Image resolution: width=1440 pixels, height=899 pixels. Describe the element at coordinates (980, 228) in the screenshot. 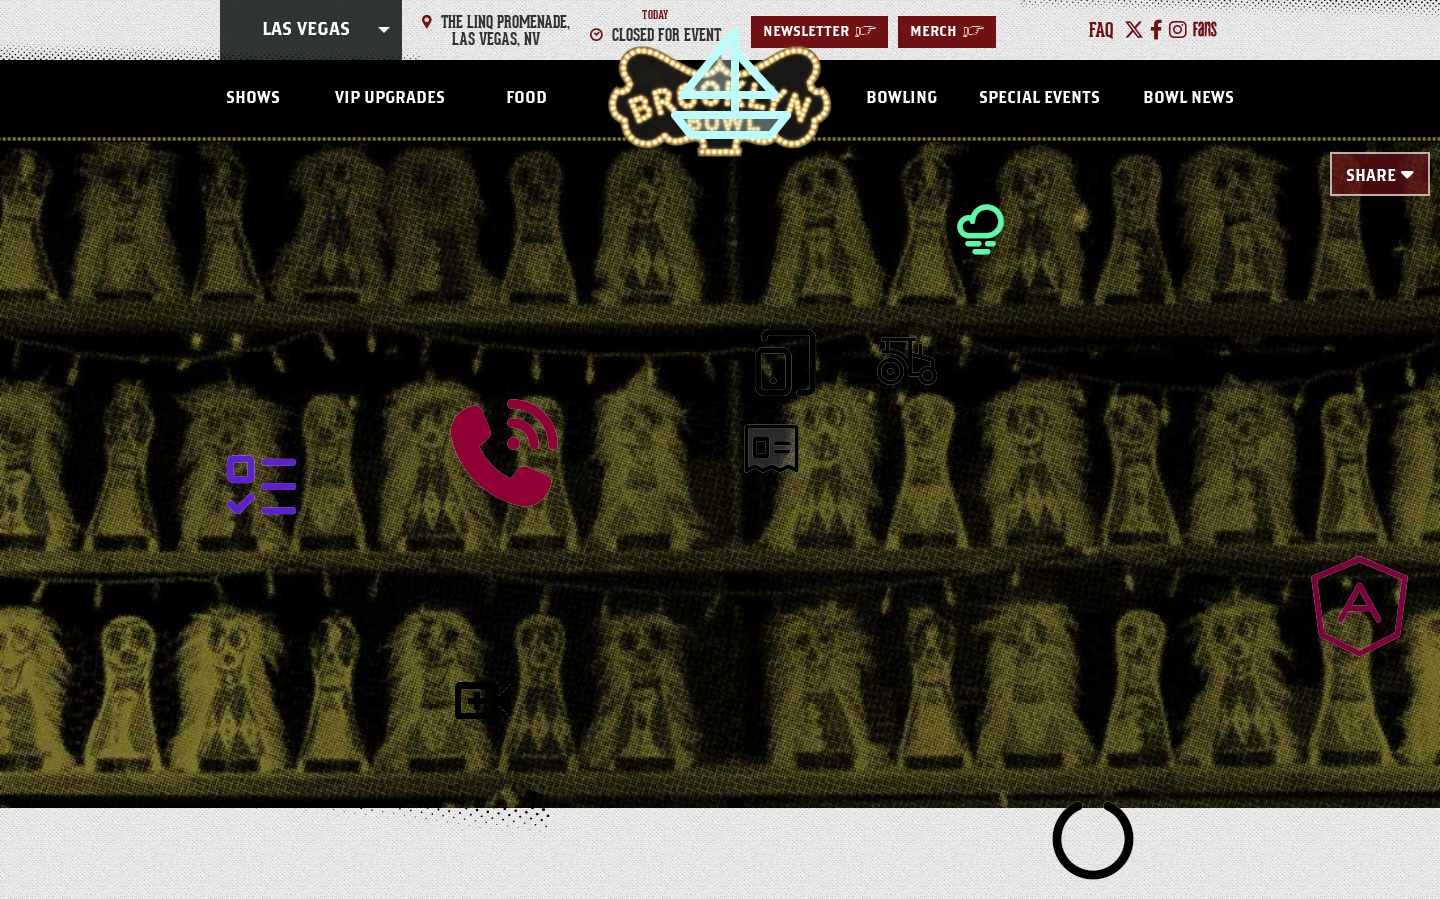

I see `indicates foggy weather conditions` at that location.